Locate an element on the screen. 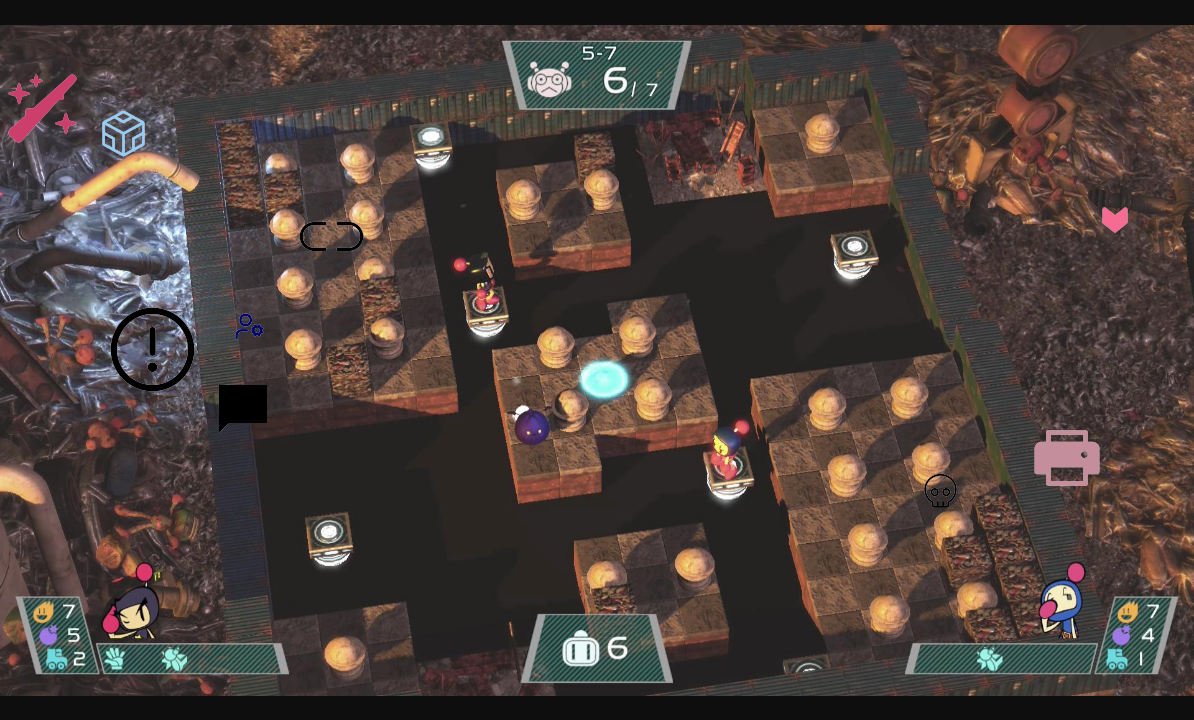 The image size is (1194, 720). apply magic or automatic enhancements is located at coordinates (42, 108).